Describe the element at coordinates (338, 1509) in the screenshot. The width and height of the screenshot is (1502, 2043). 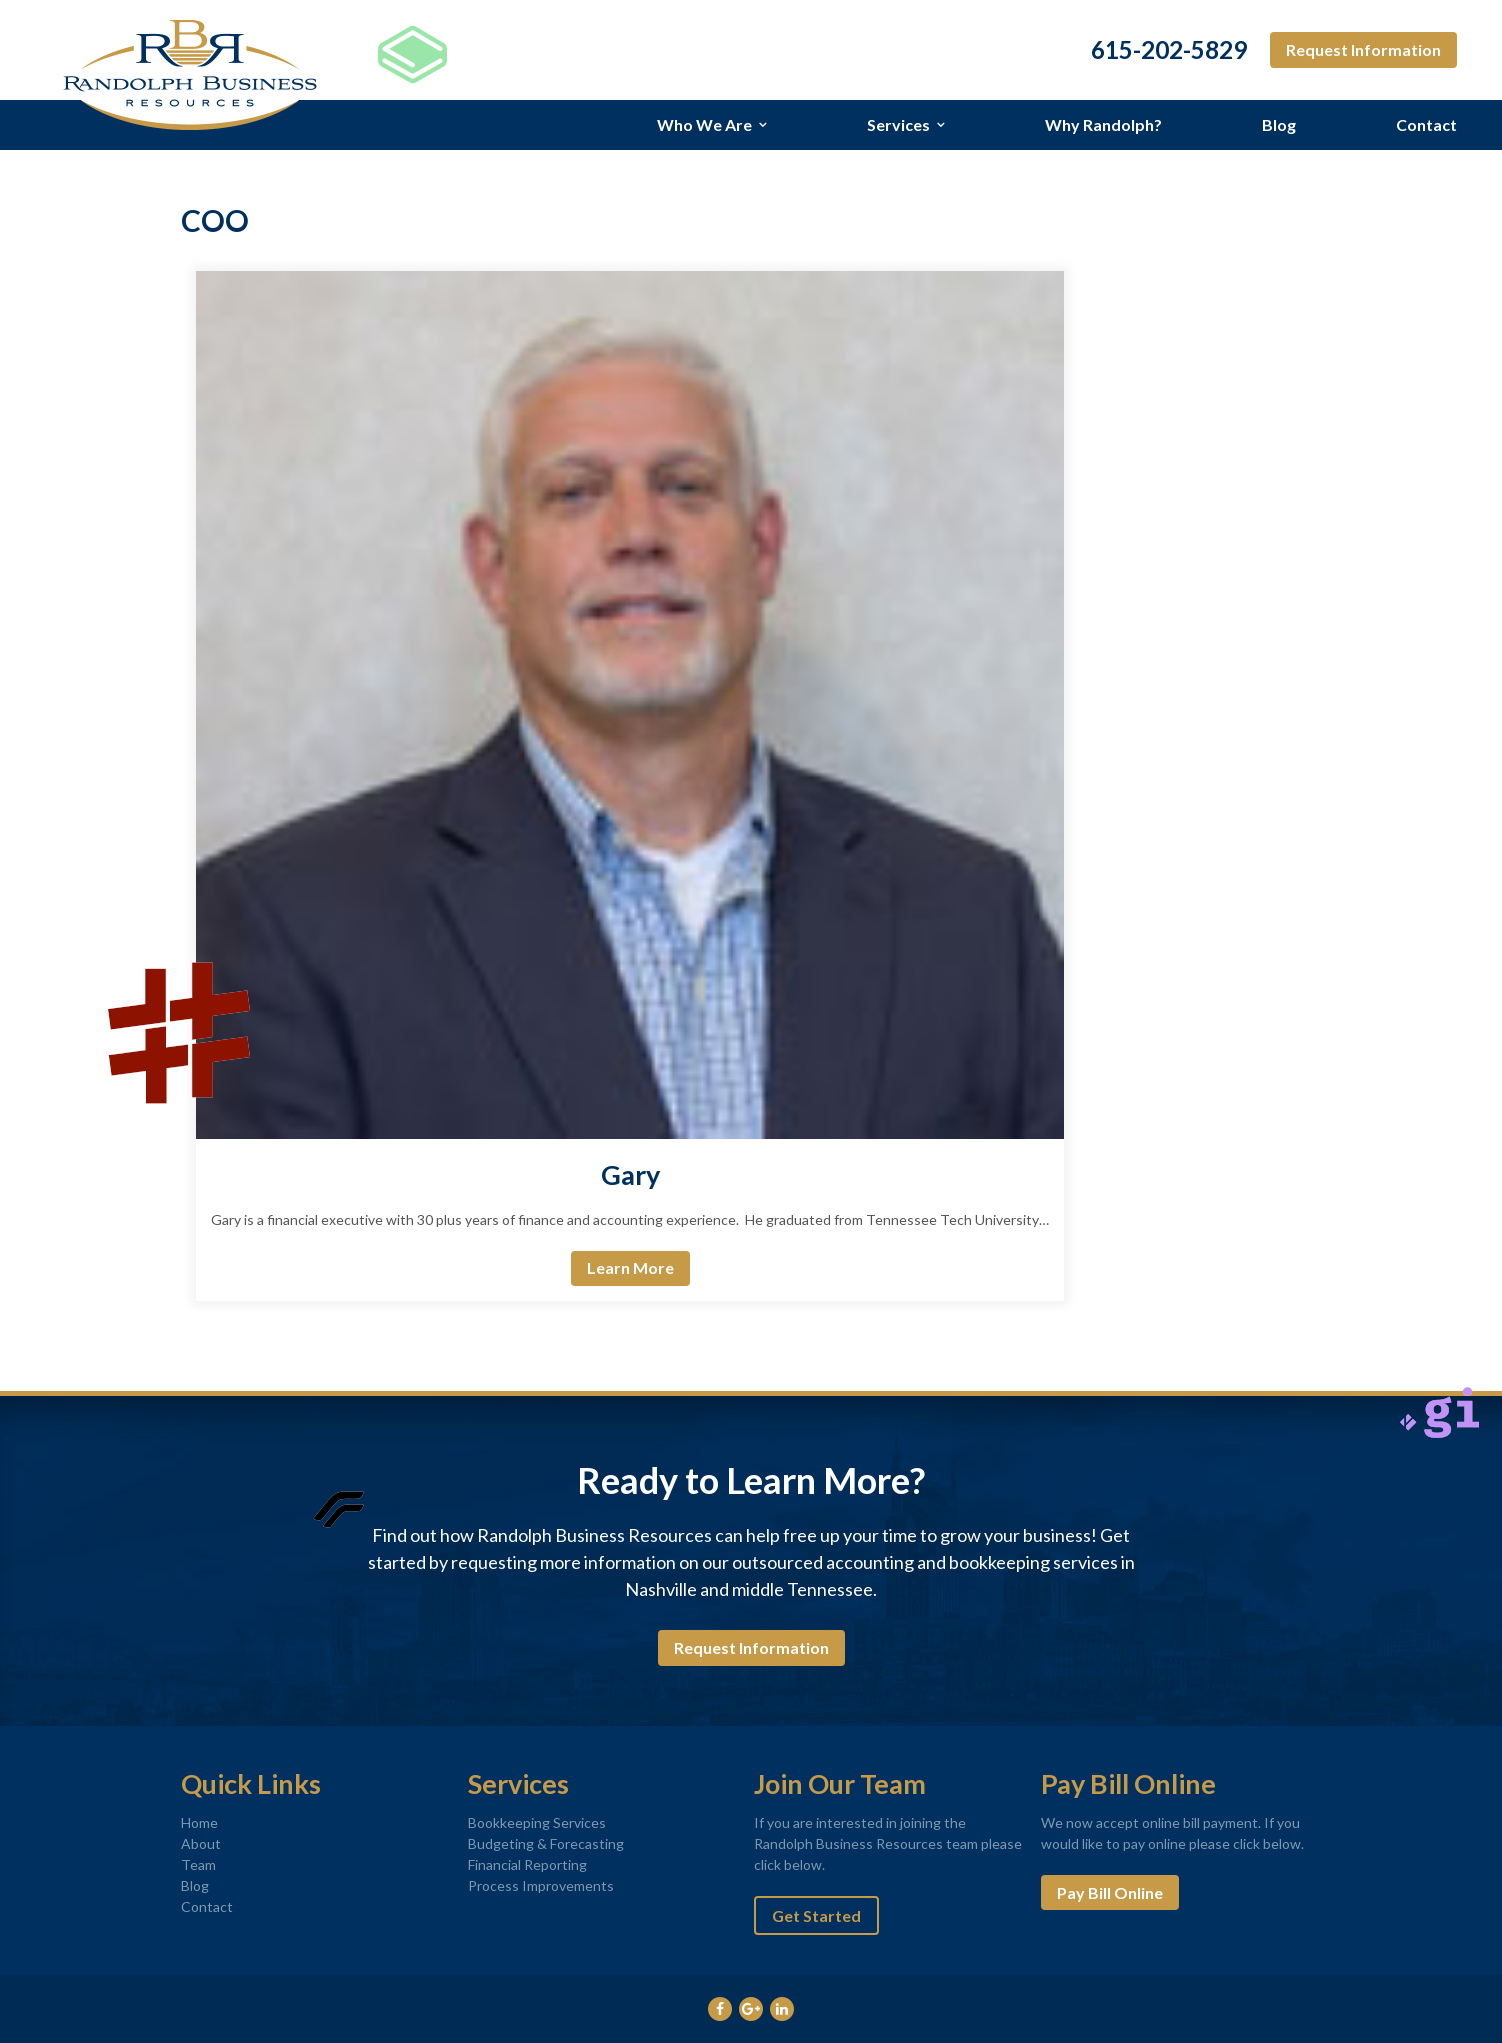
I see `Resurrection Remix OS logo` at that location.